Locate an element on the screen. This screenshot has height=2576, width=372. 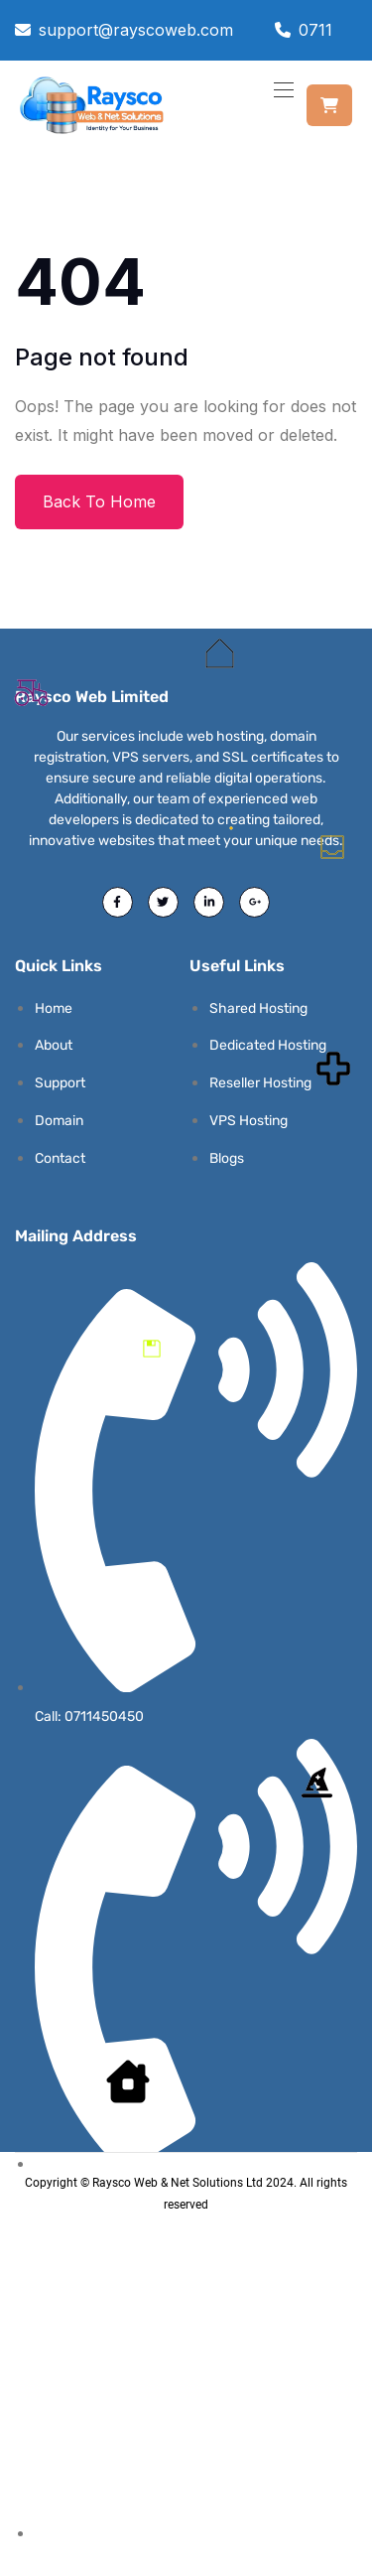
no wifi connection available is located at coordinates (231, 816).